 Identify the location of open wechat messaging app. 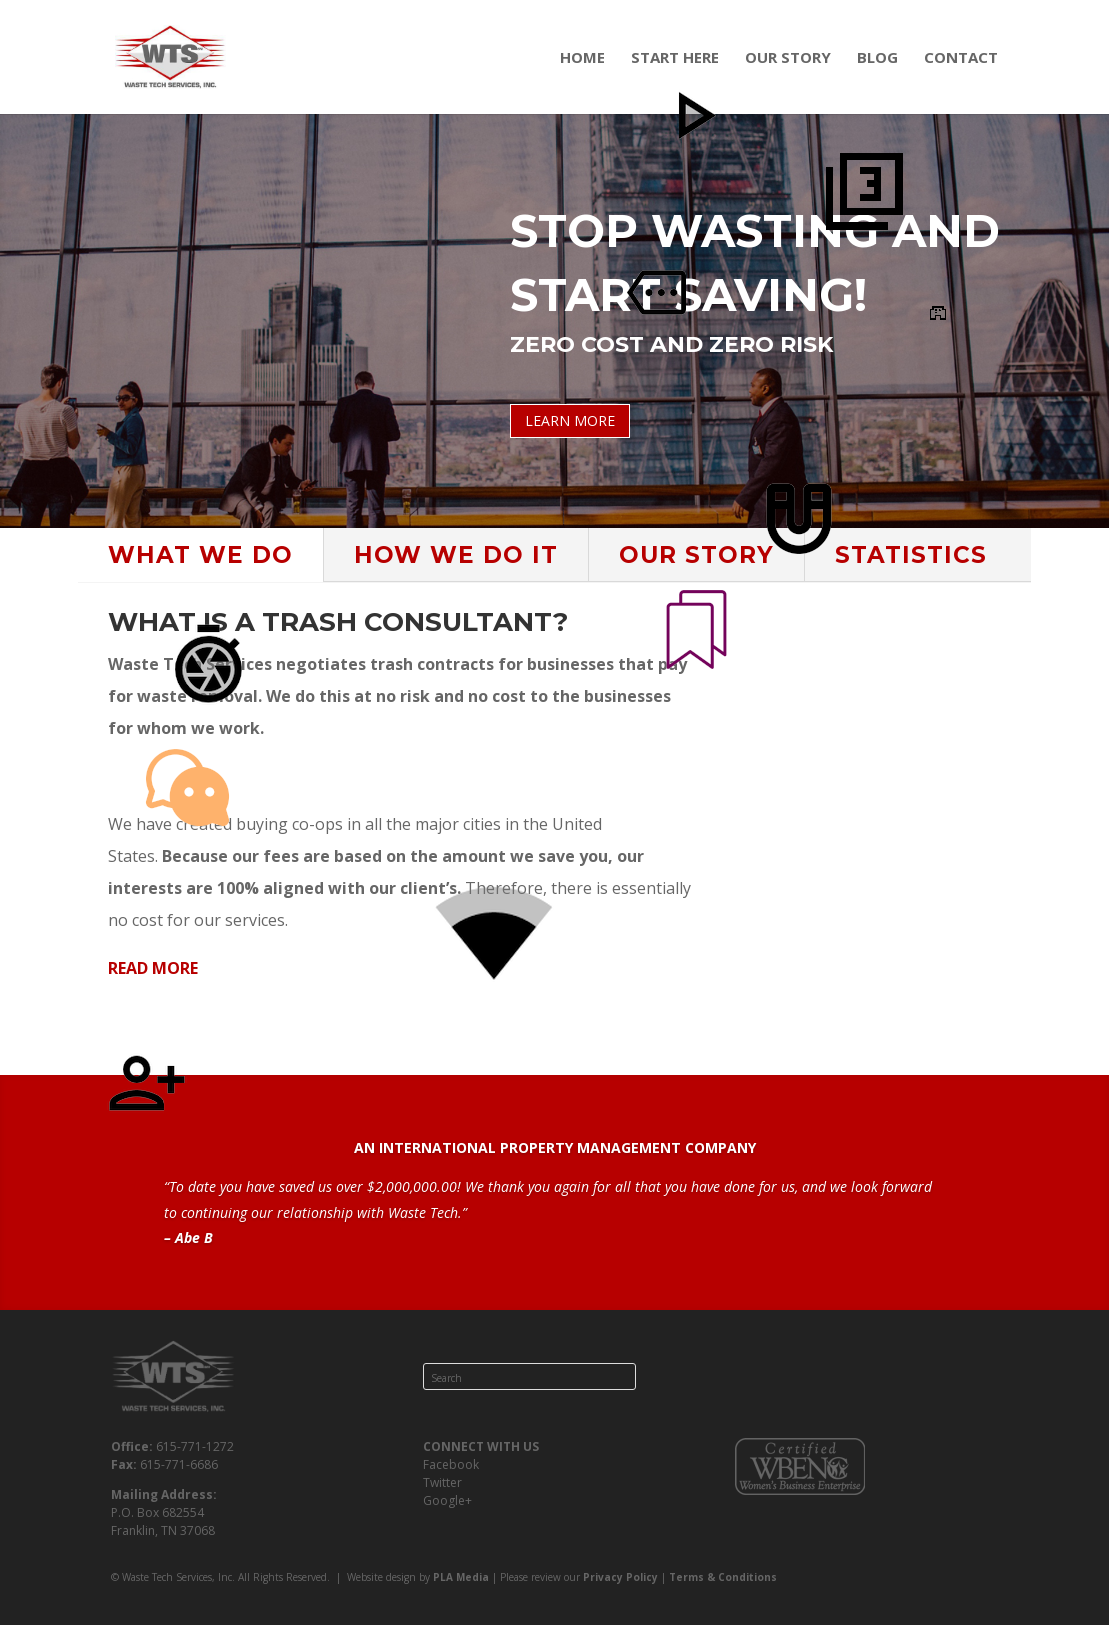
(187, 787).